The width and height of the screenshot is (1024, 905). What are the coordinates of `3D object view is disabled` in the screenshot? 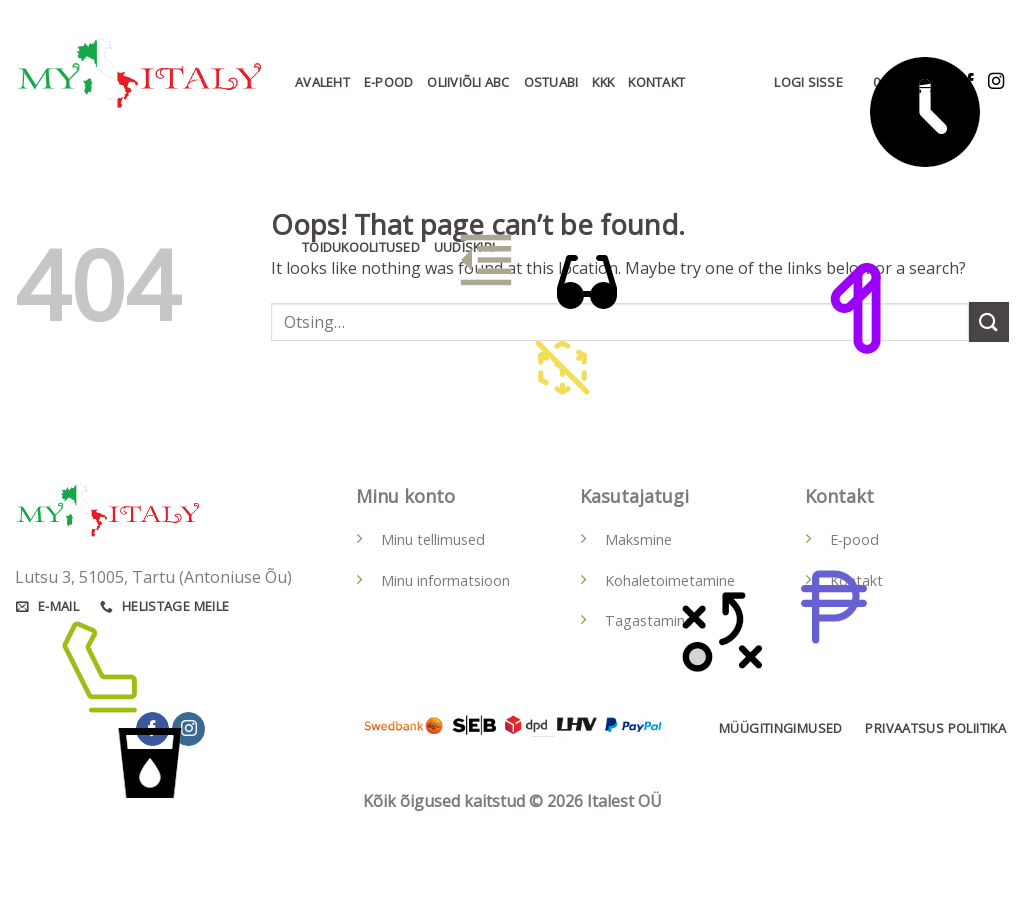 It's located at (562, 367).